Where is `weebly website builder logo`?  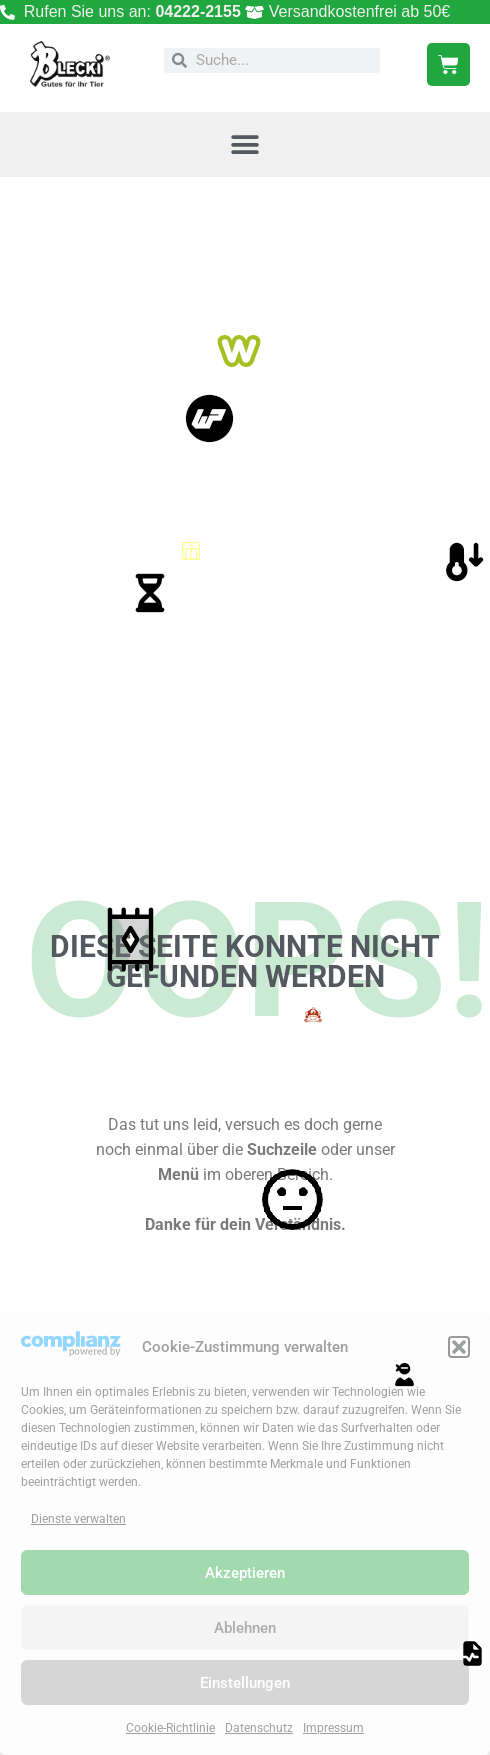 weebly website builder logo is located at coordinates (239, 351).